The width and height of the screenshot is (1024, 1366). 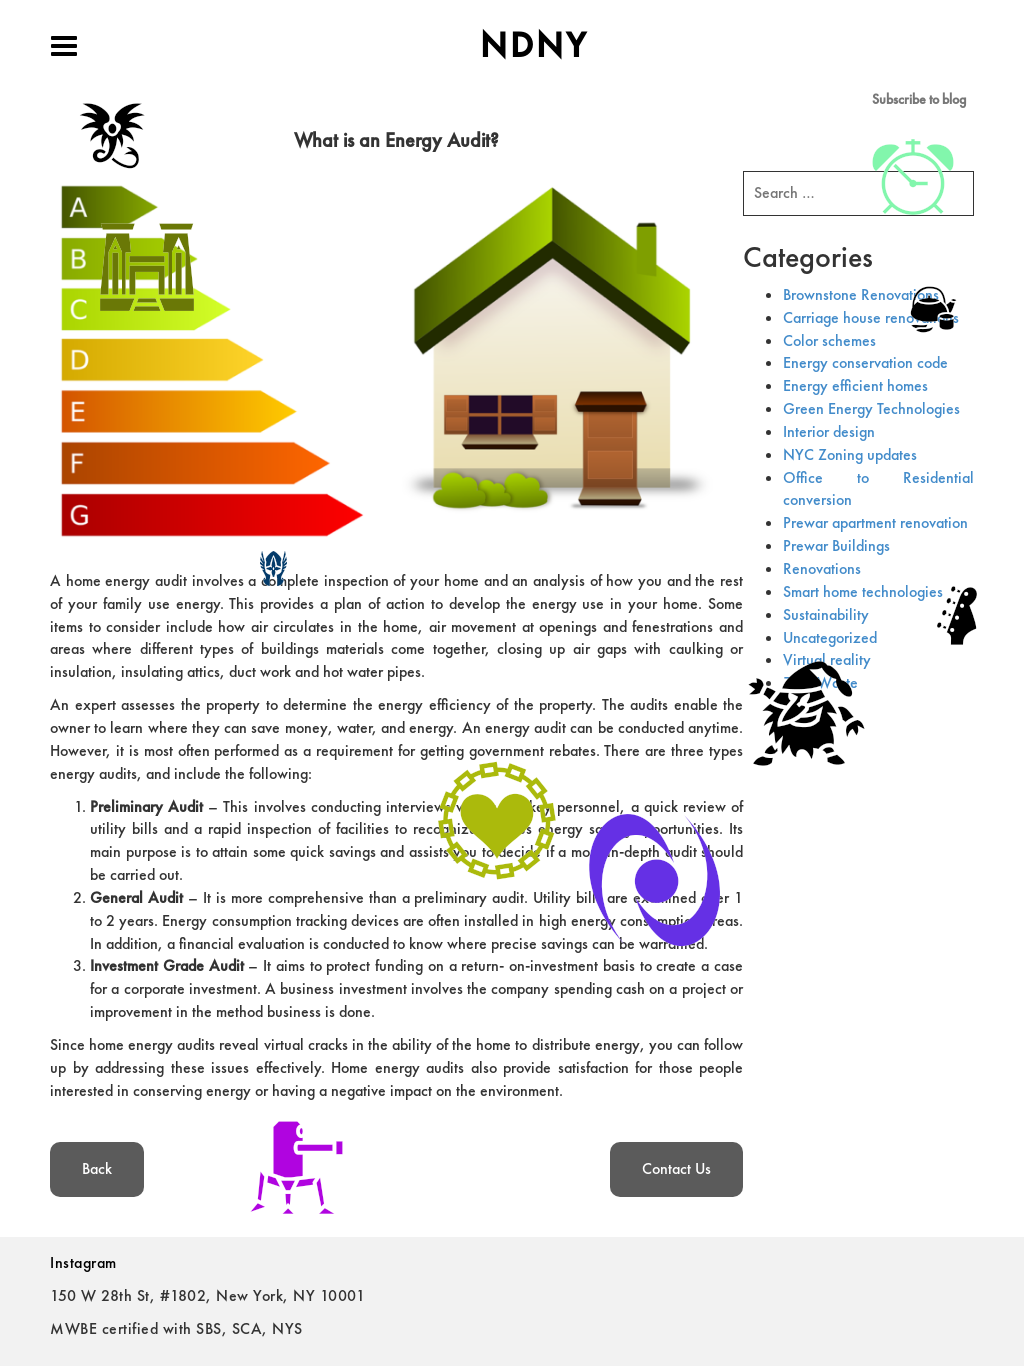 What do you see at coordinates (957, 615) in the screenshot?
I see `access bass guitar or music settings` at bounding box center [957, 615].